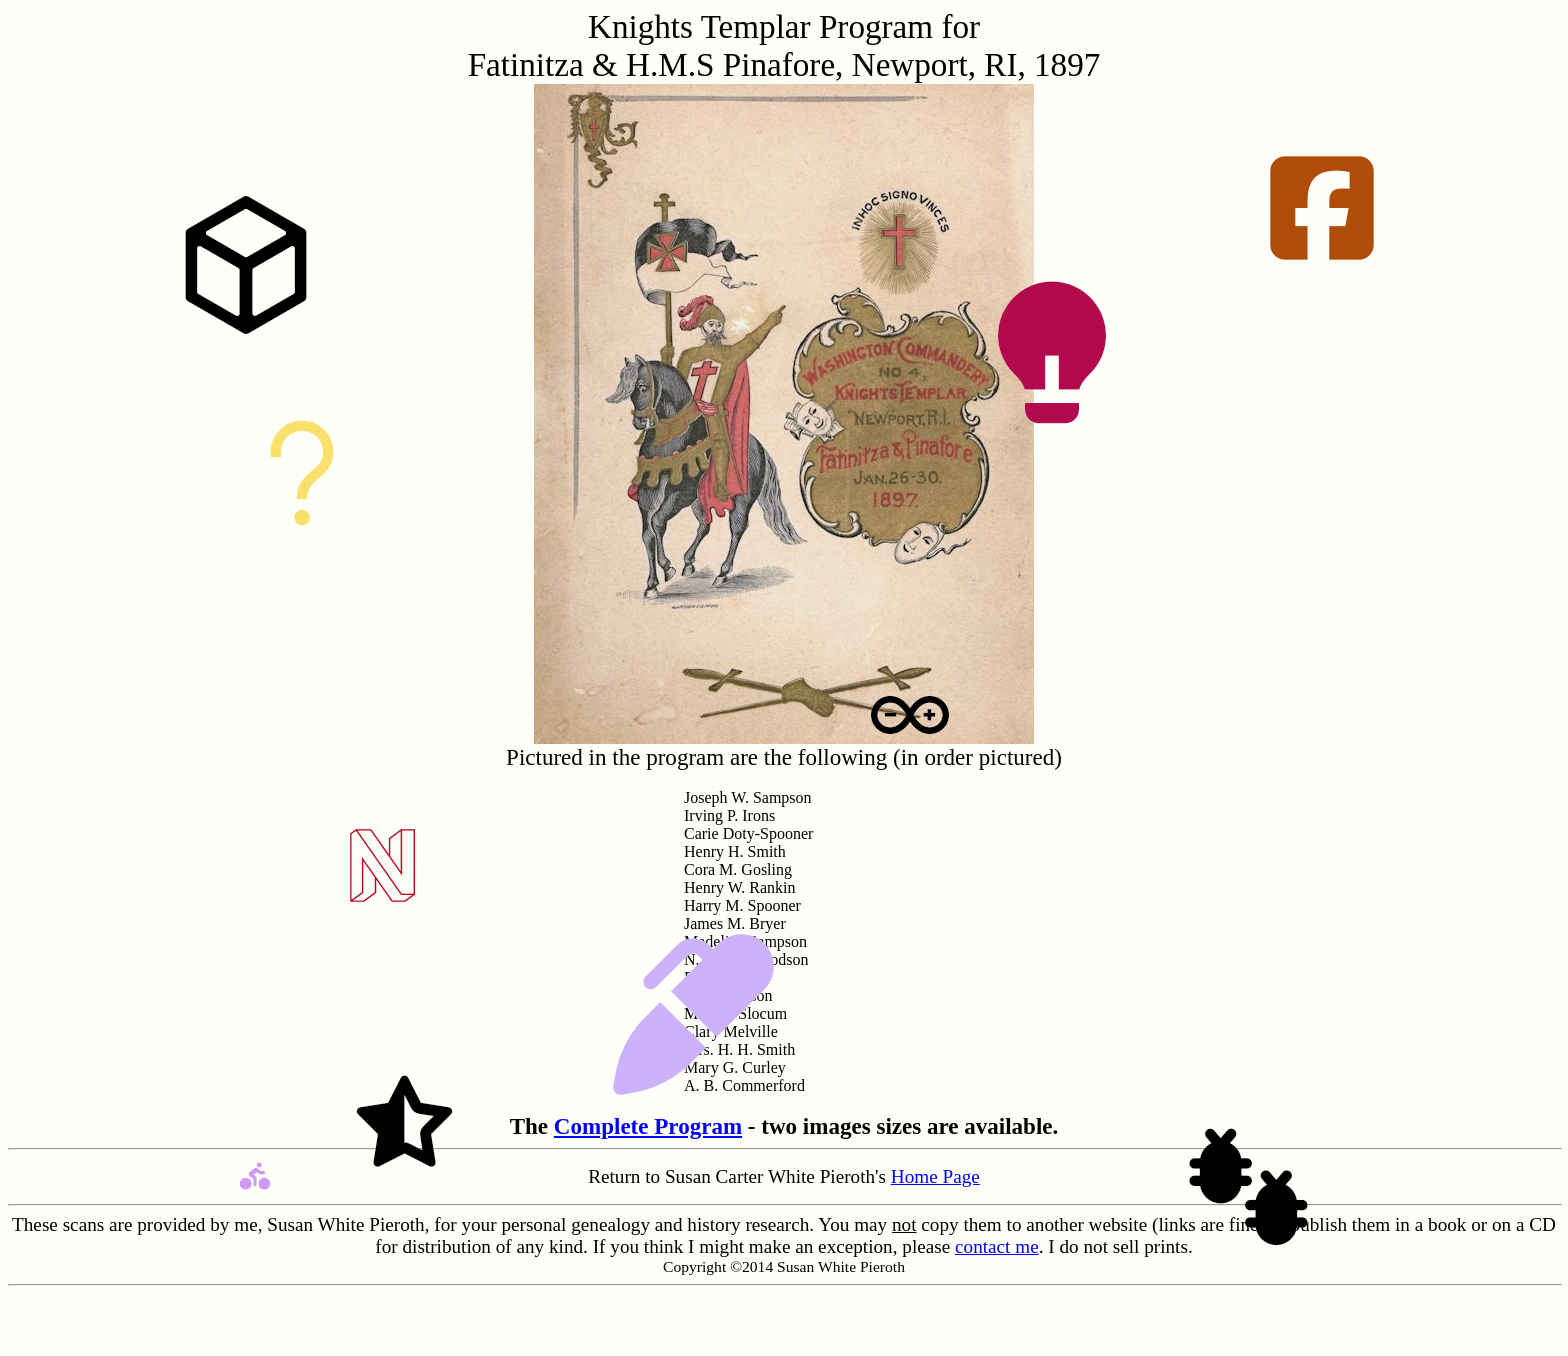  Describe the element at coordinates (302, 473) in the screenshot. I see `access help or support information` at that location.